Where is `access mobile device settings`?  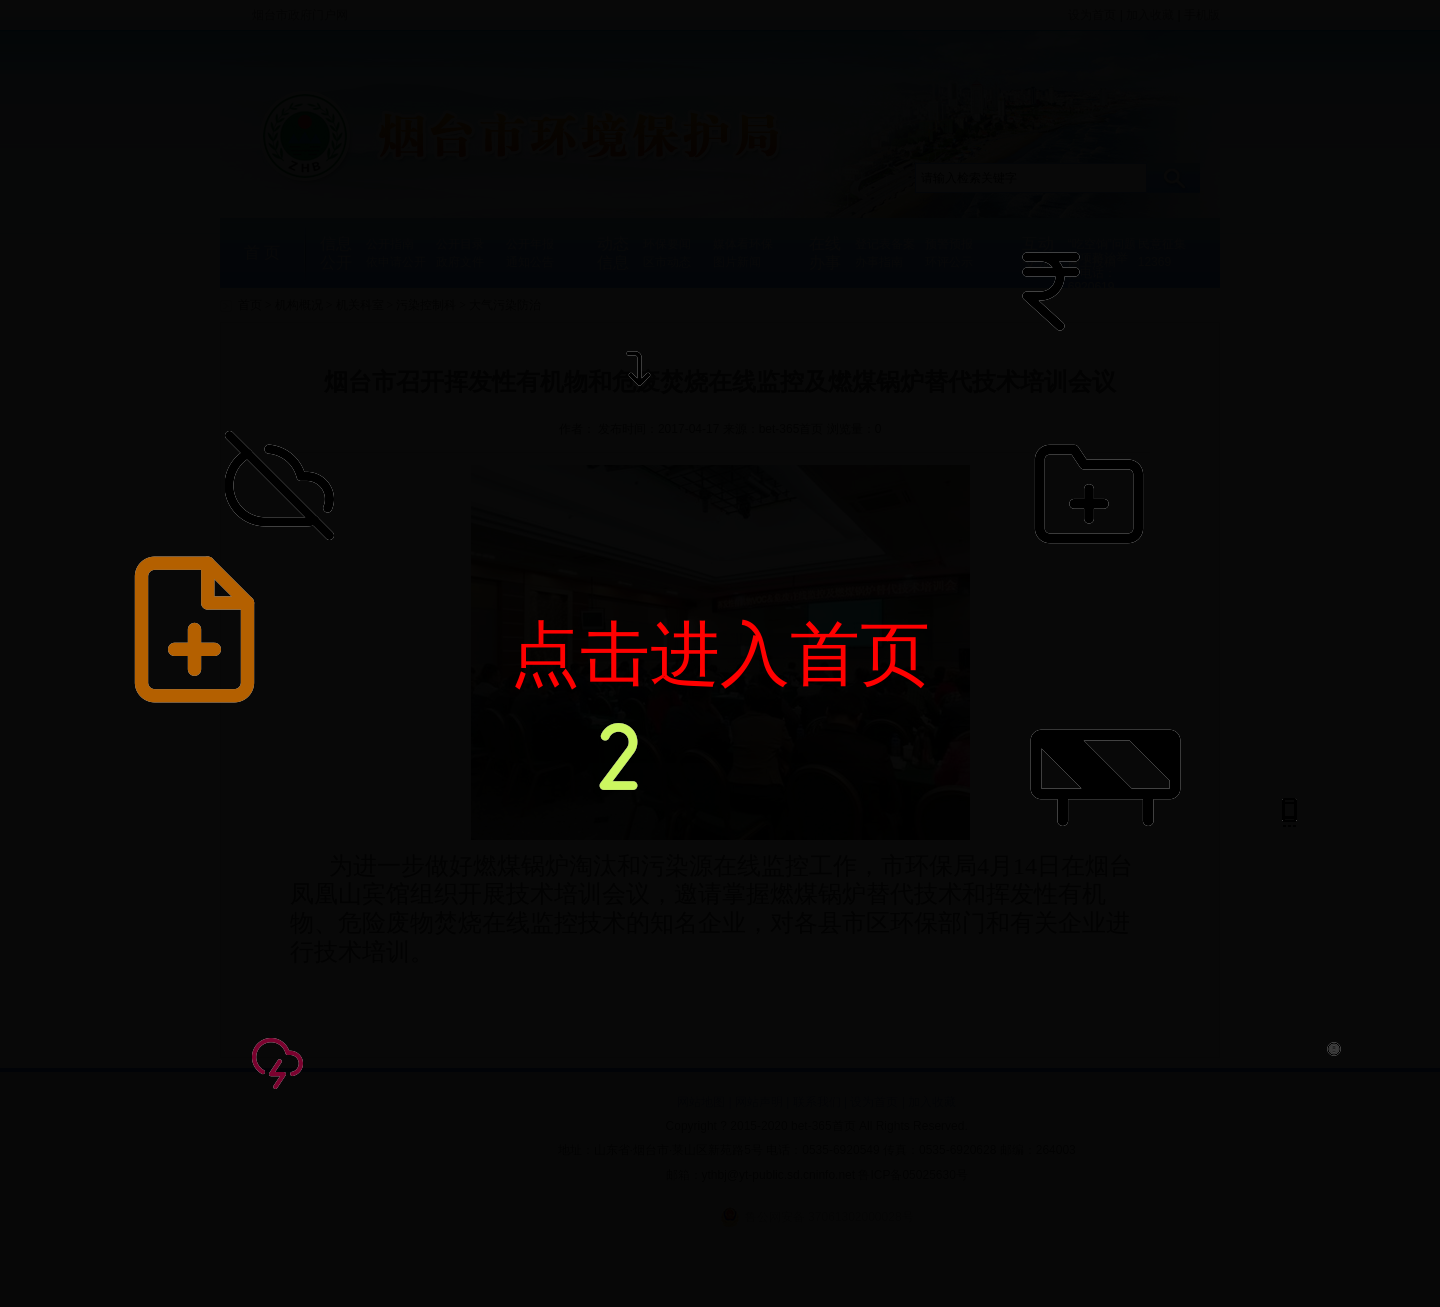
access mobile device settings is located at coordinates (1289, 812).